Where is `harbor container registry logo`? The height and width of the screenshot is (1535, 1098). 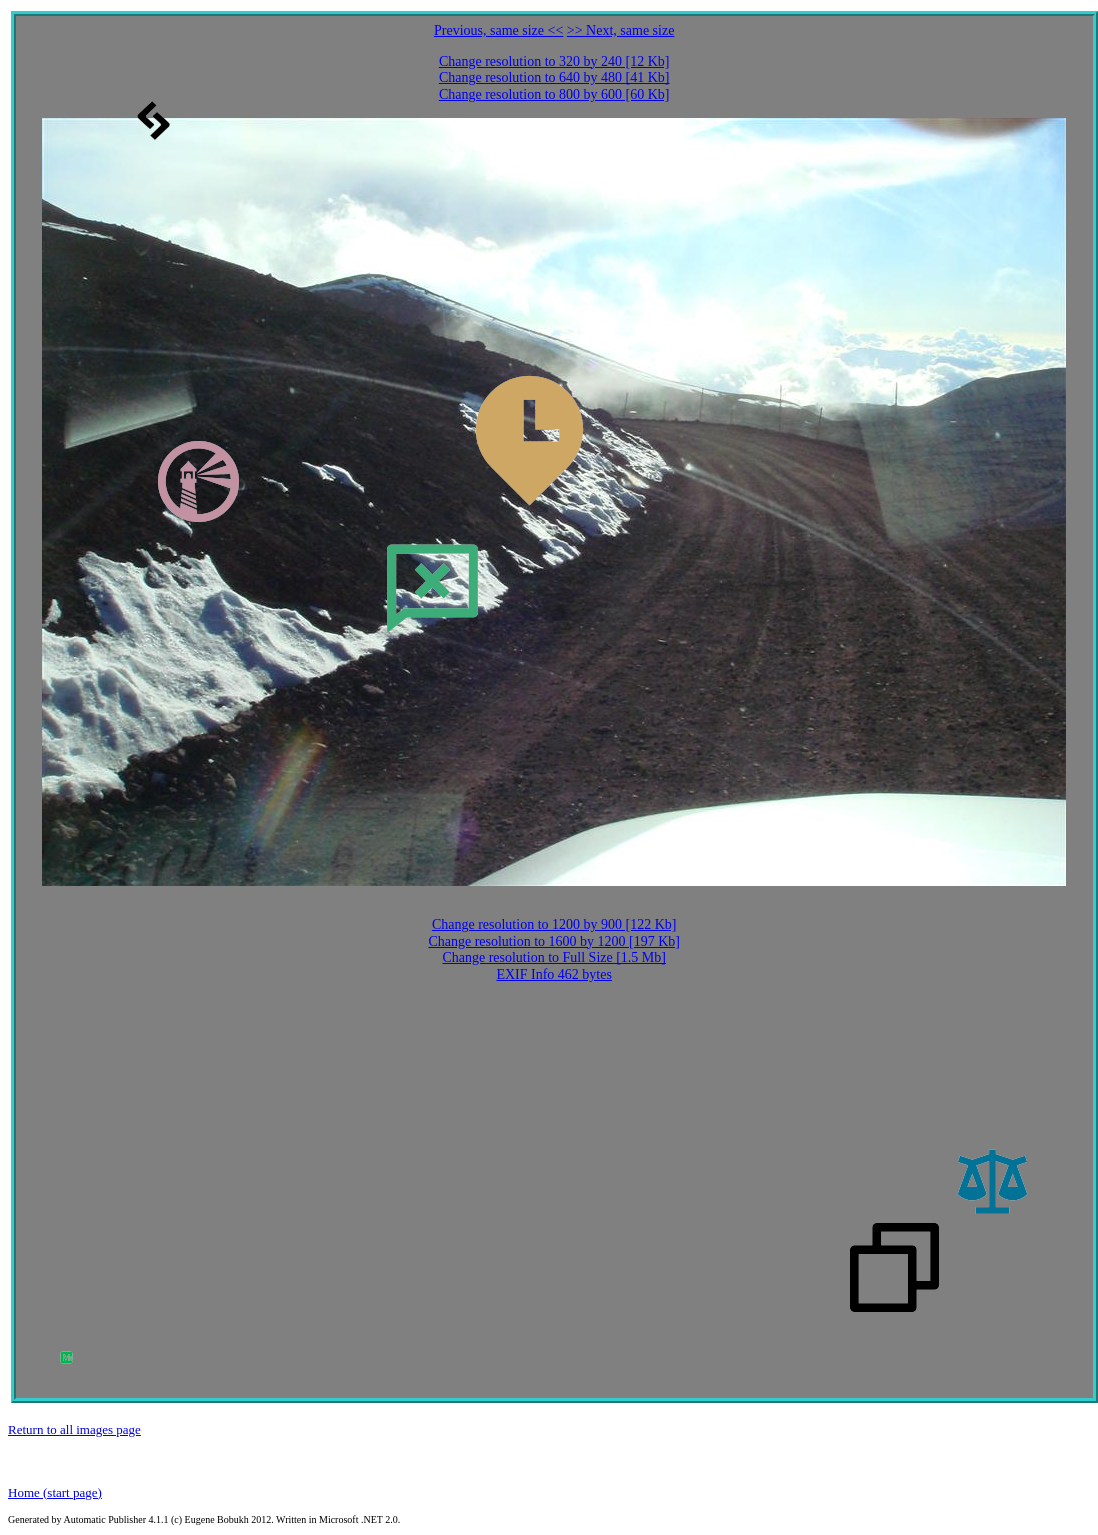 harbor container registry logo is located at coordinates (198, 481).